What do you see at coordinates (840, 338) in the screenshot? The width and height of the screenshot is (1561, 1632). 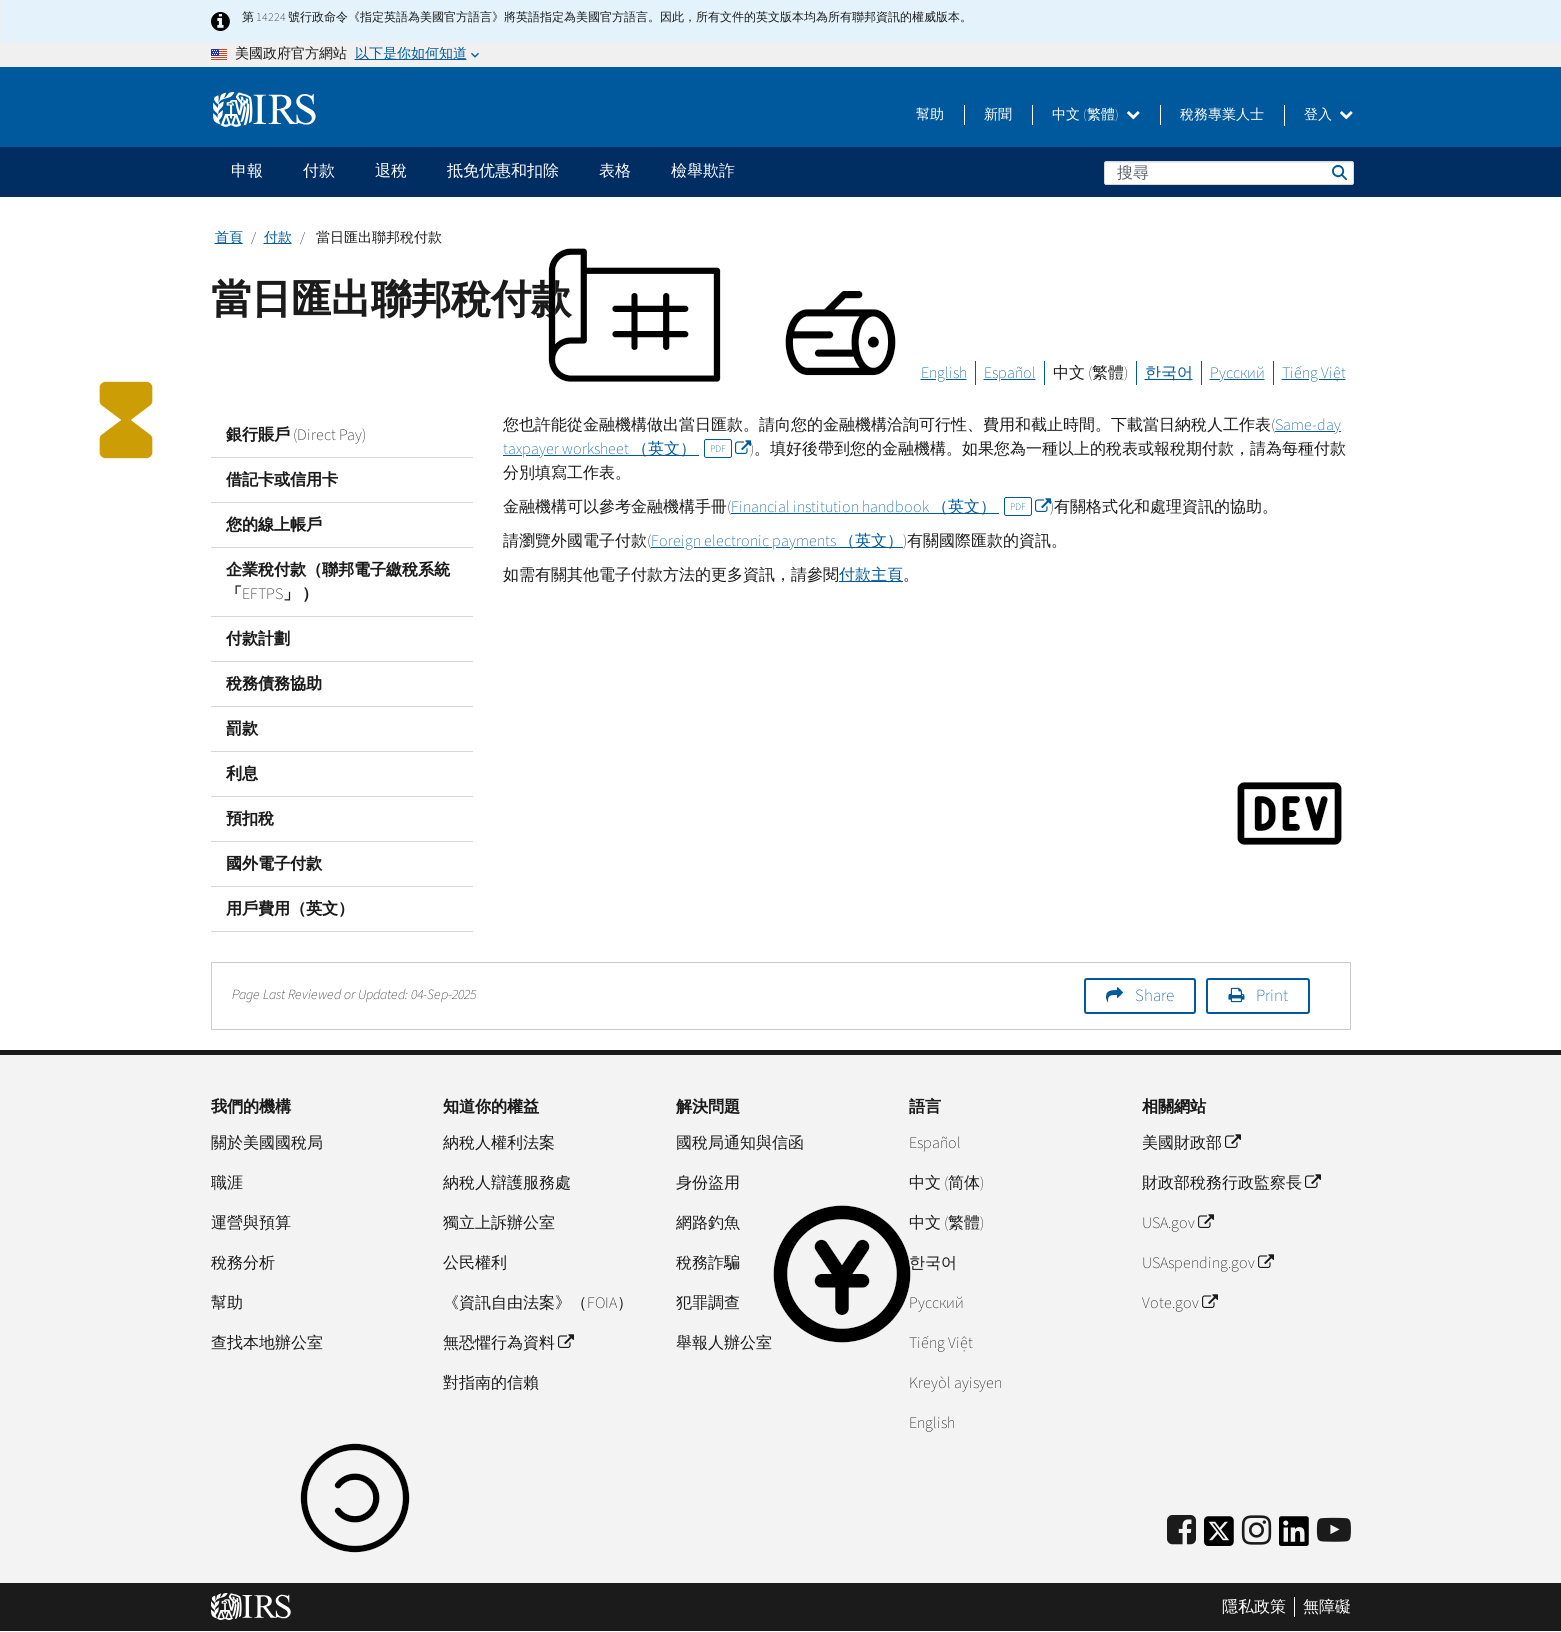 I see `view activity log or history` at bounding box center [840, 338].